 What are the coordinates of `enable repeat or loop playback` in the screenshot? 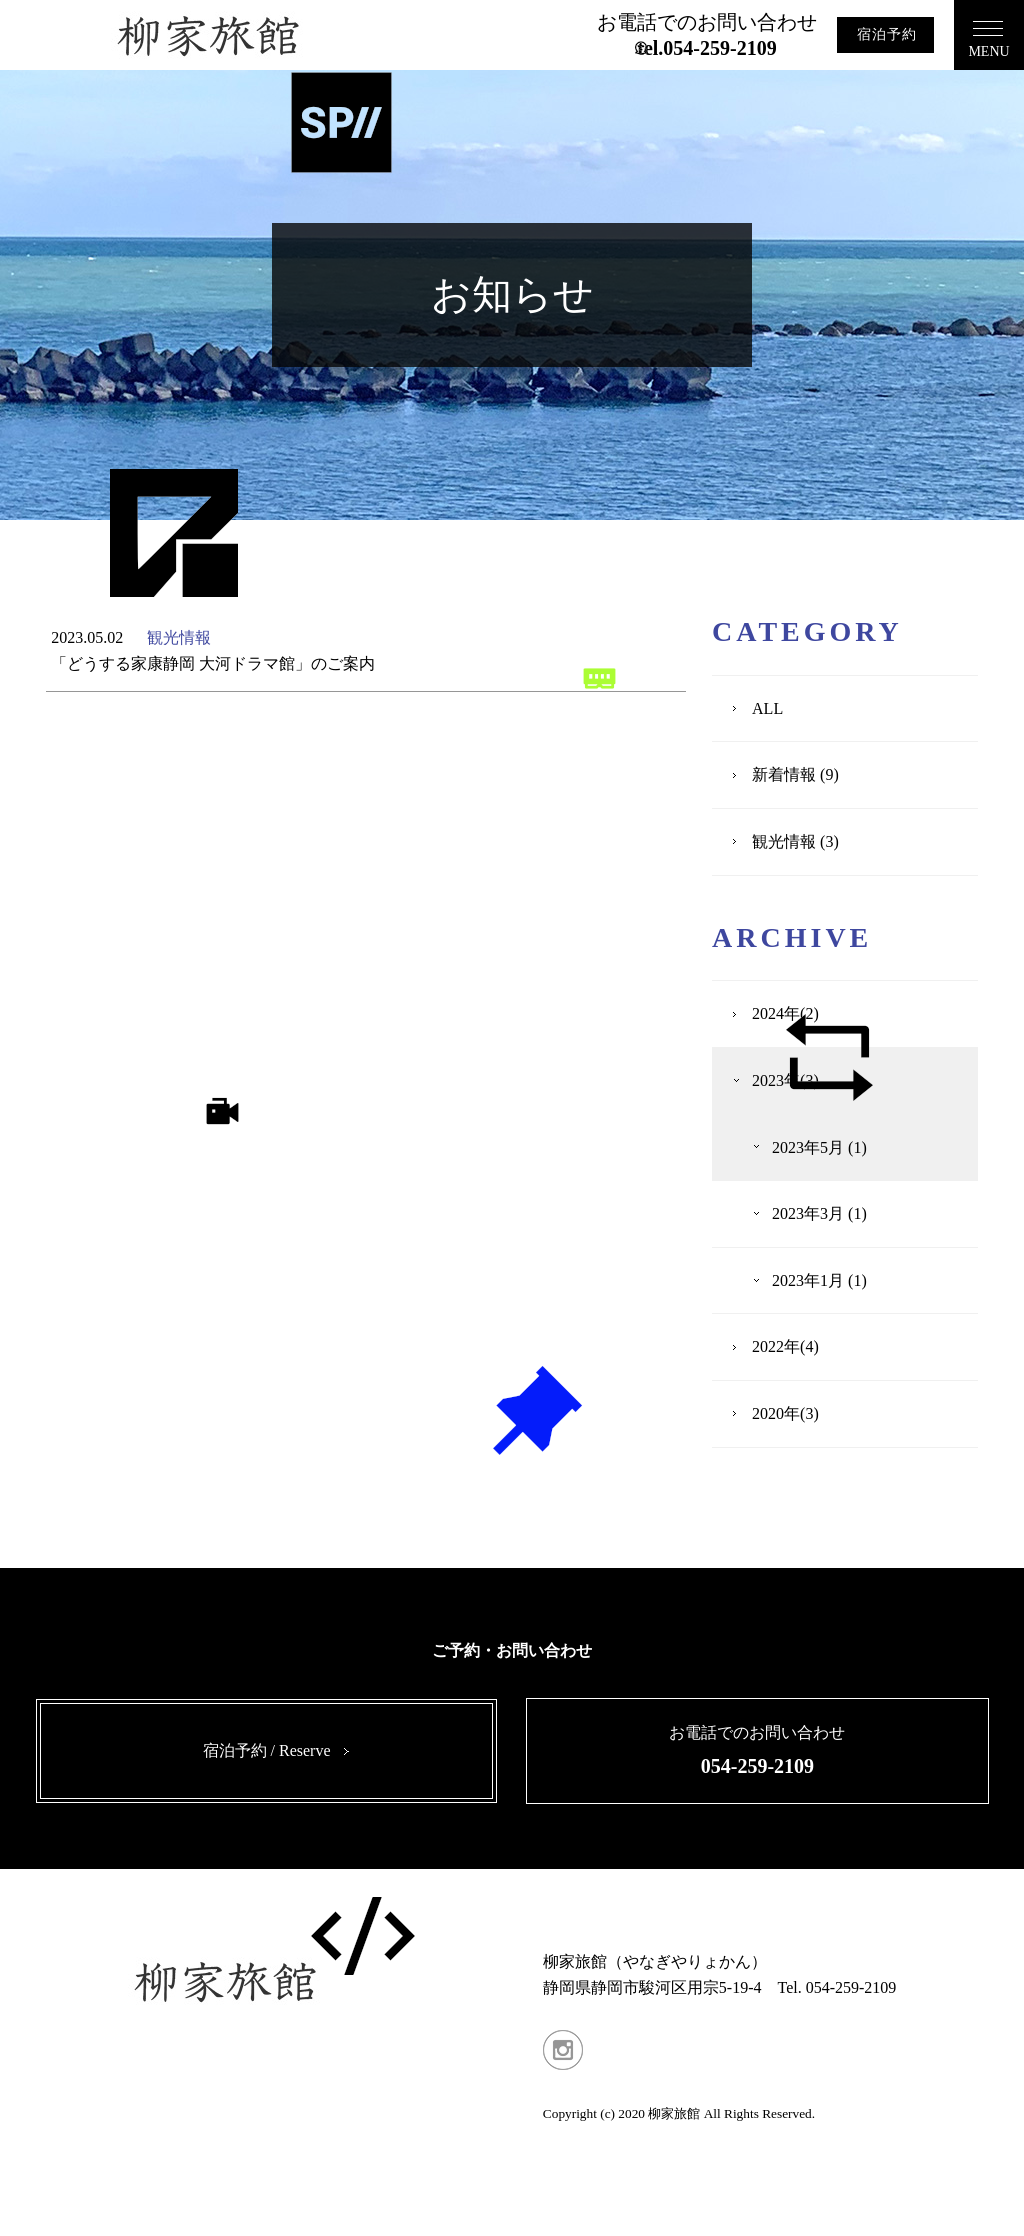 It's located at (829, 1057).